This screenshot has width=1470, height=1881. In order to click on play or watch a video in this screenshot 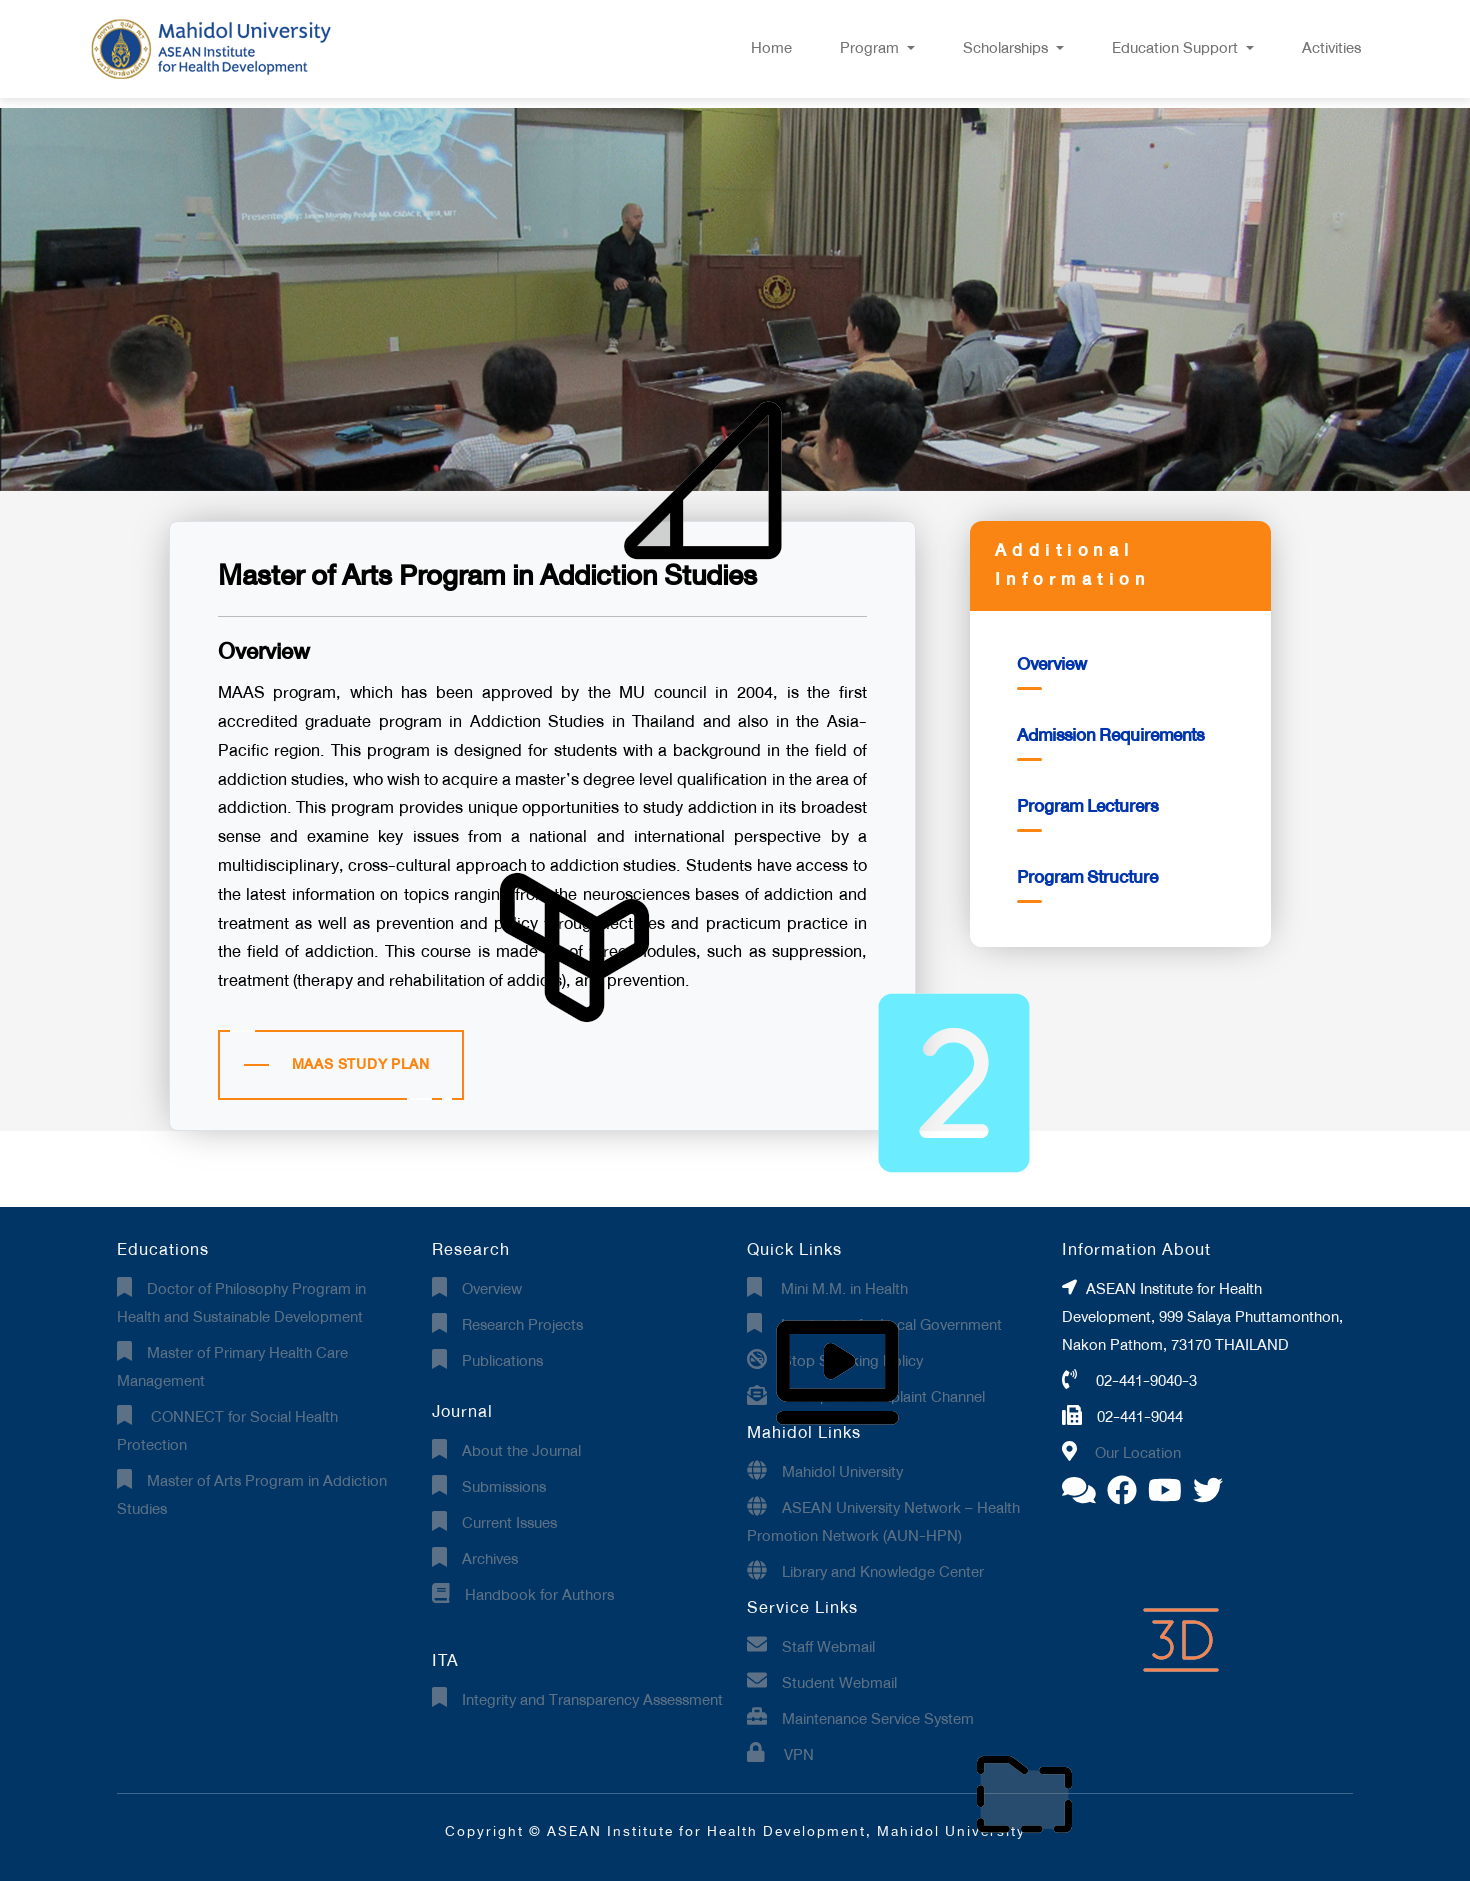, I will do `click(837, 1372)`.